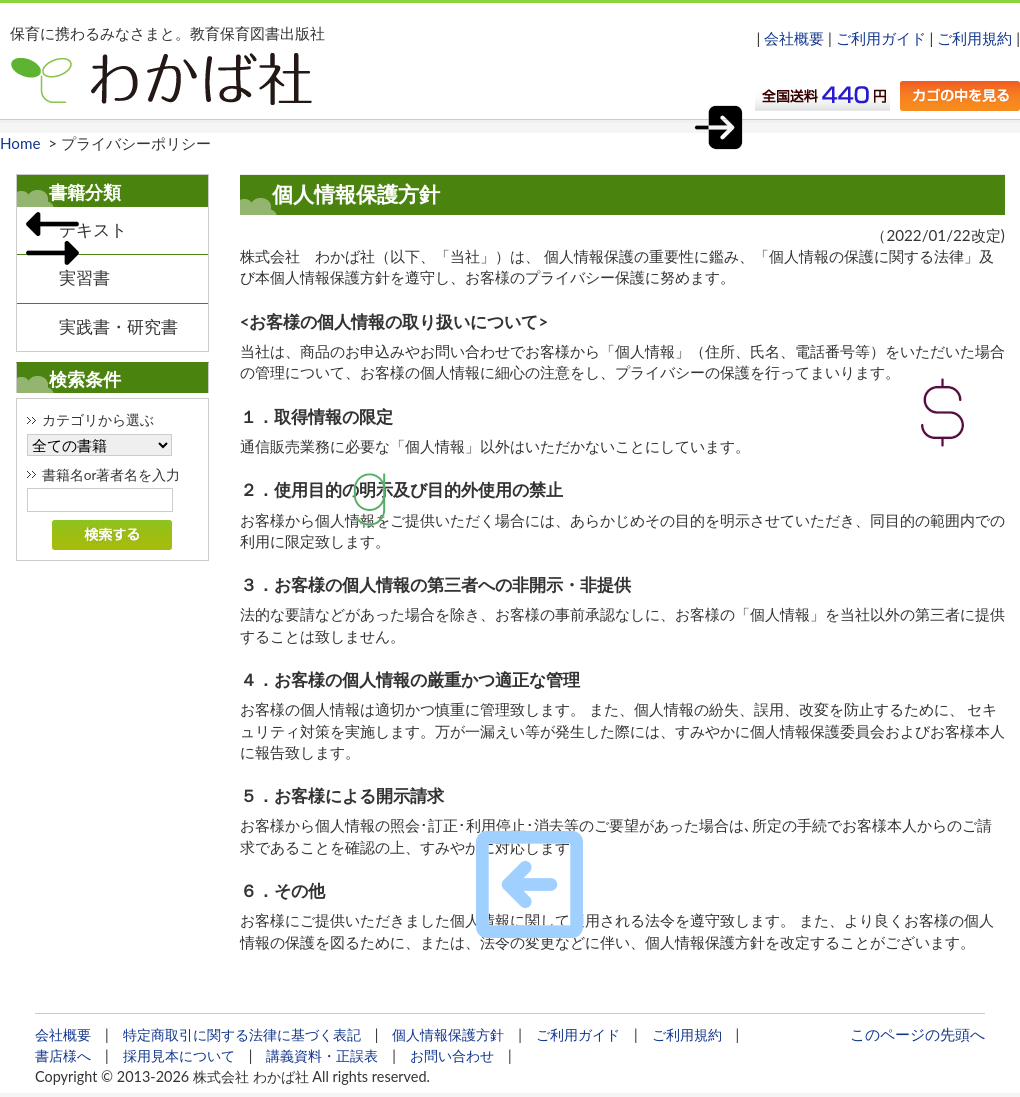  What do you see at coordinates (529, 884) in the screenshot?
I see `go back to the previous screen` at bounding box center [529, 884].